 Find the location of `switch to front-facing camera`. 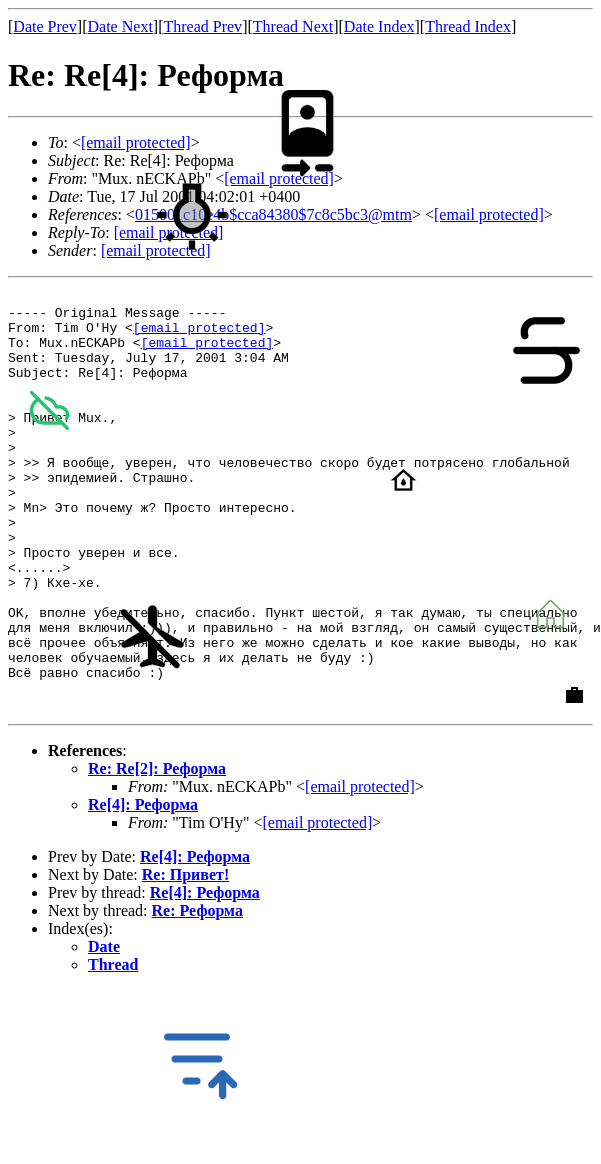

switch to front-facing camera is located at coordinates (307, 134).